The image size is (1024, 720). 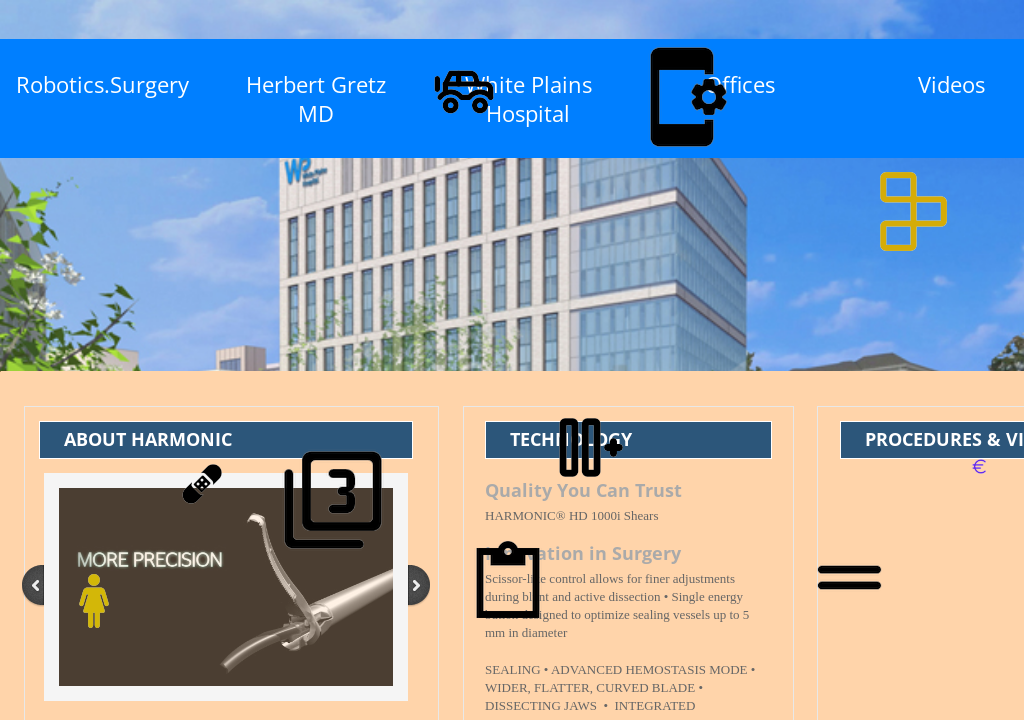 I want to click on drag to reorder items in a list, so click(x=849, y=577).